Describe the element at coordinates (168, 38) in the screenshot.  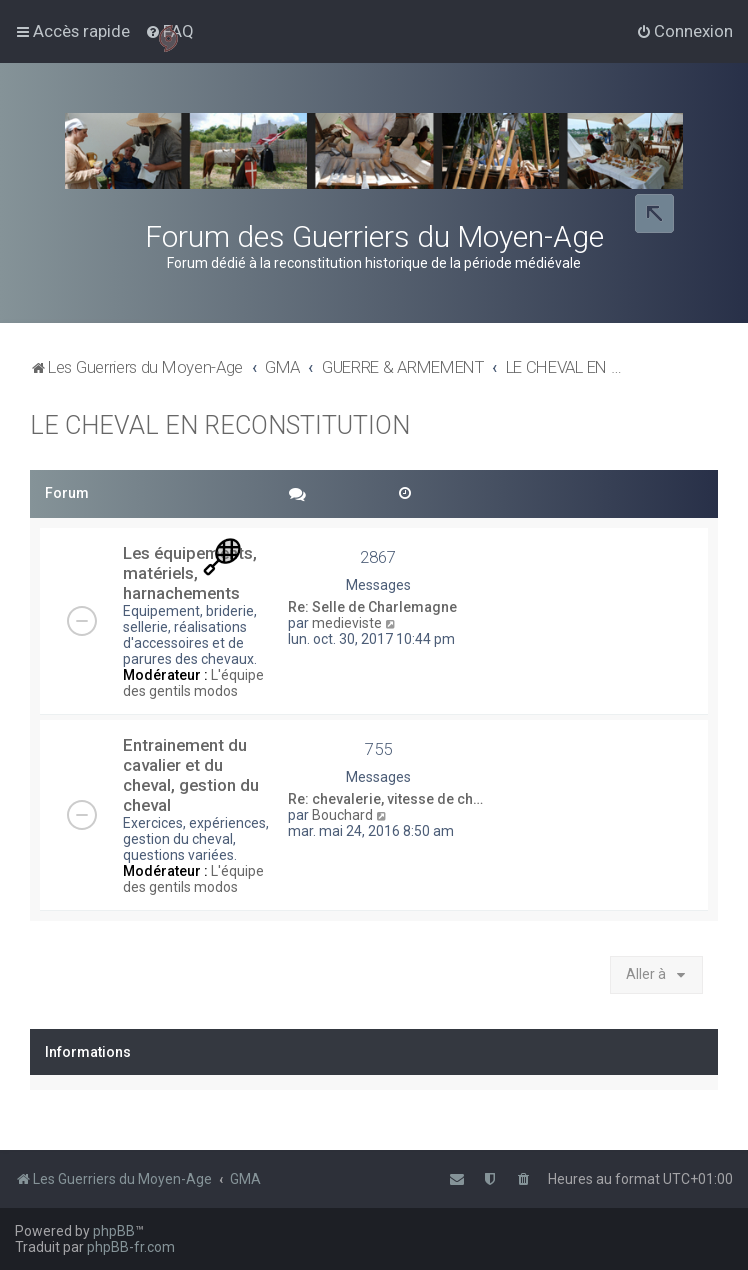
I see `indicates severe weather alert or hurricane warning` at that location.